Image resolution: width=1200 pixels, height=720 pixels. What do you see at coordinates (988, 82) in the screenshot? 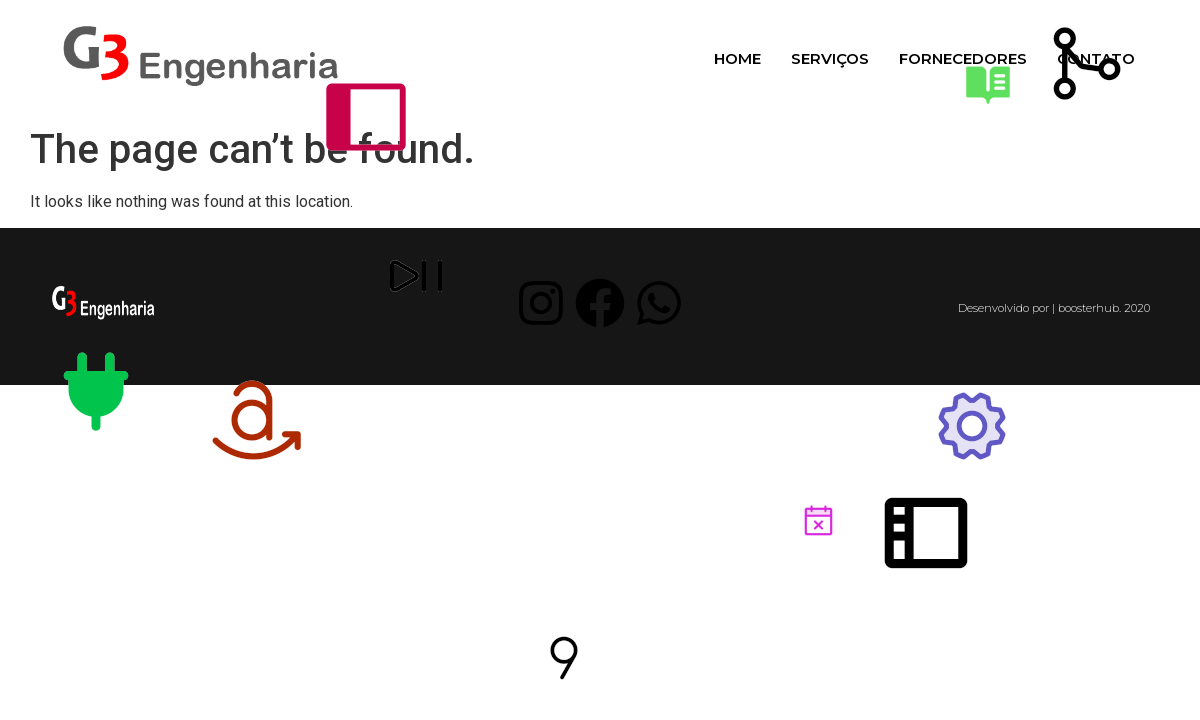
I see `open reading mode or e-reader` at bounding box center [988, 82].